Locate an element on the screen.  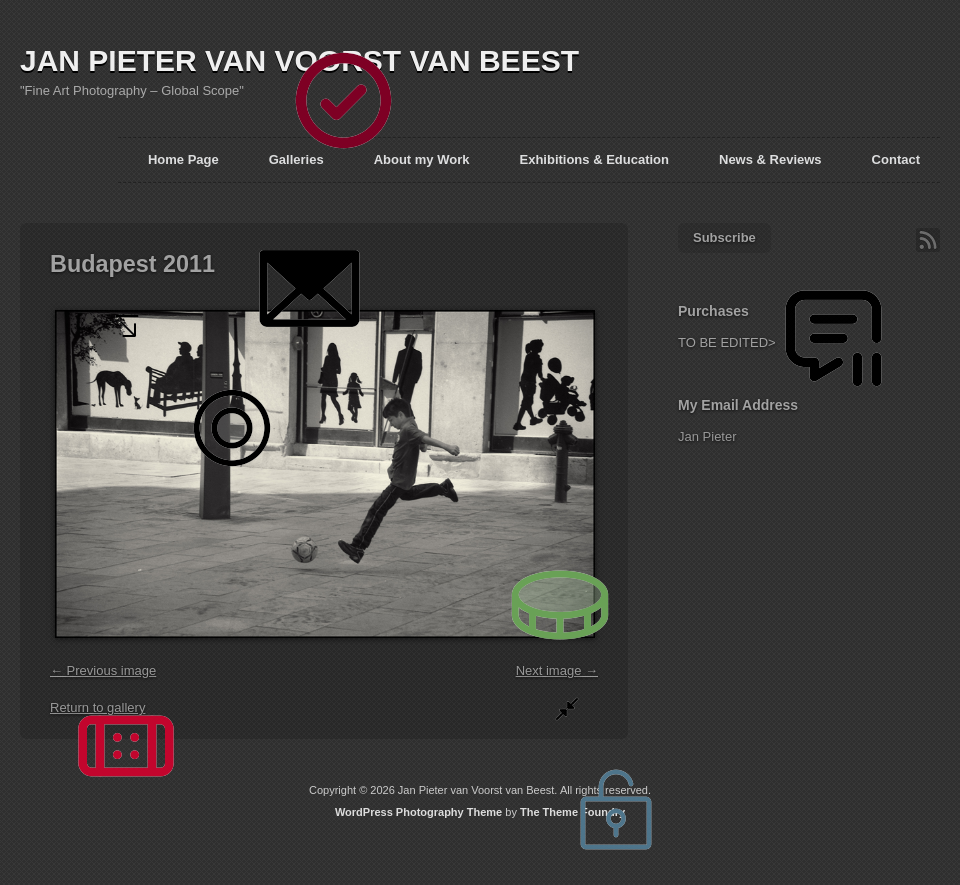
unlocked or unsecured state is located at coordinates (616, 814).